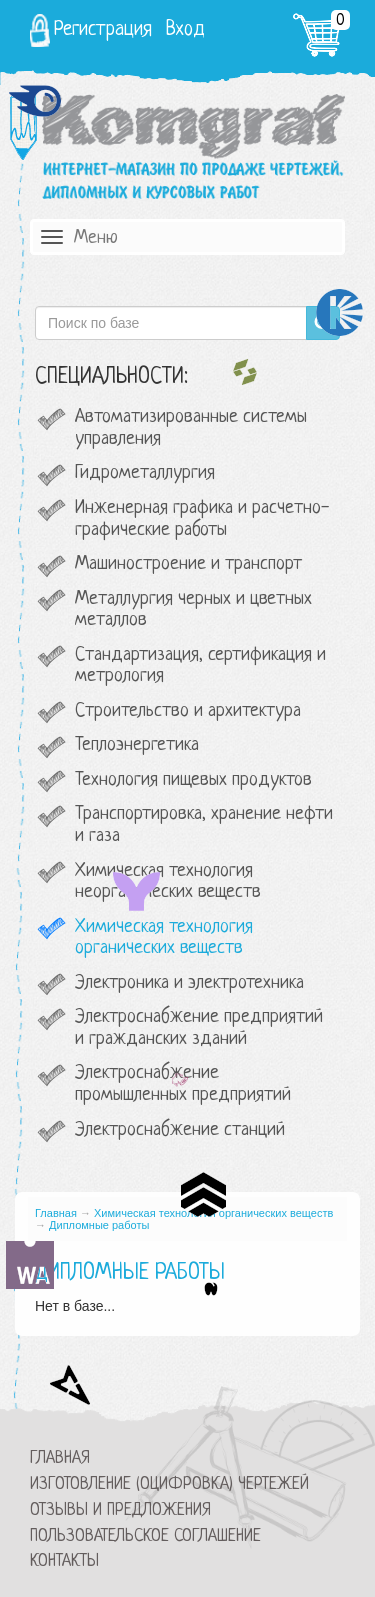 The image size is (375, 1597). What do you see at coordinates (245, 372) in the screenshot?
I see `ServBay application logo` at bounding box center [245, 372].